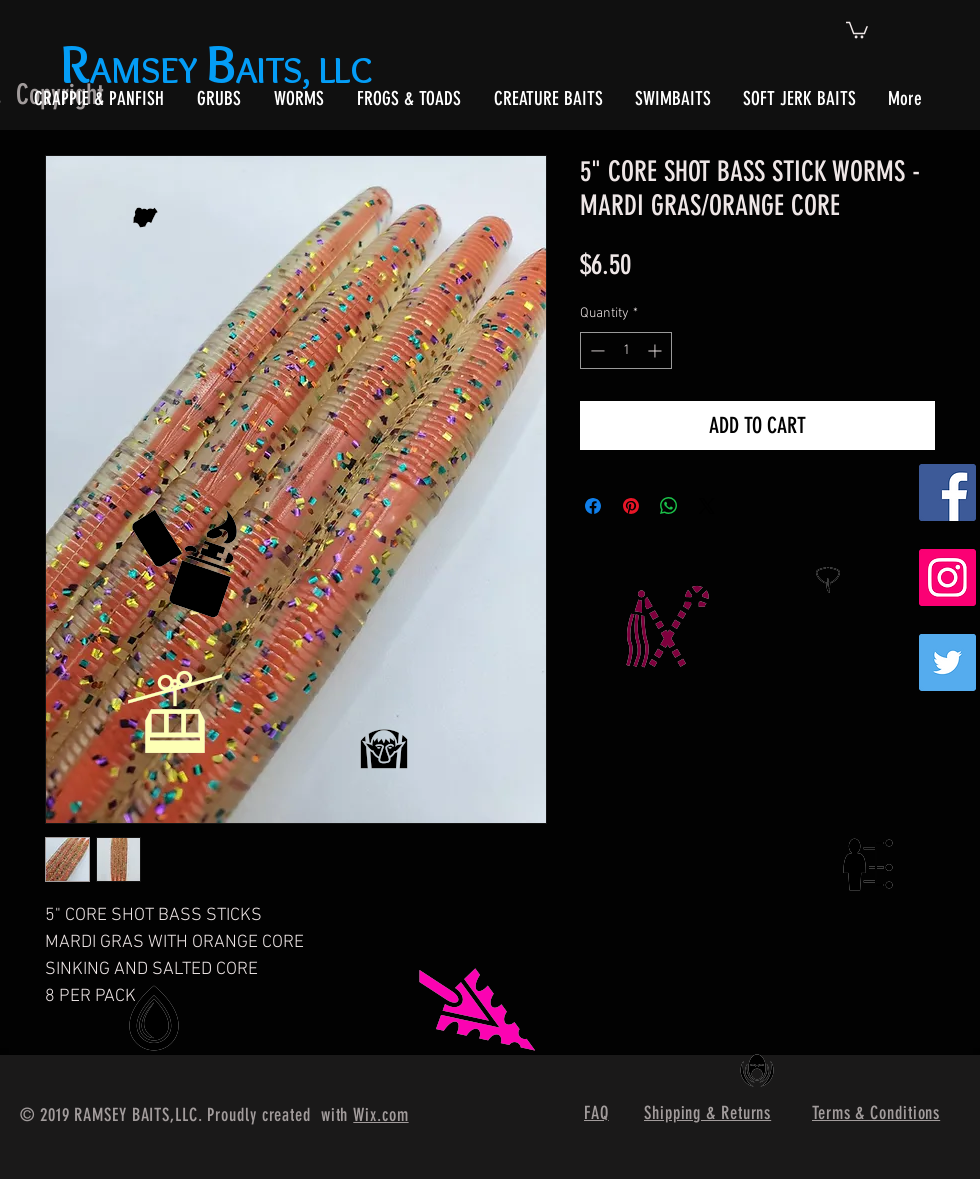 The image size is (980, 1179). I want to click on ancient Egyptian royalty or pharaoh symbol, so click(667, 625).